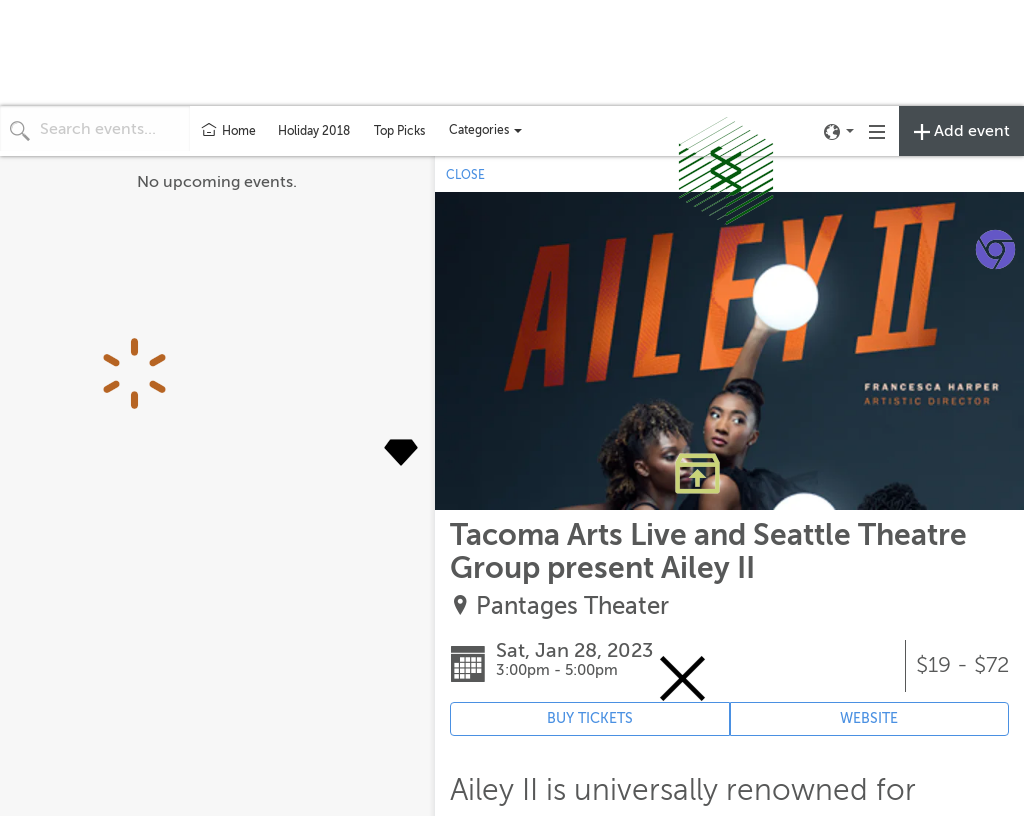 This screenshot has width=1024, height=816. What do you see at coordinates (401, 452) in the screenshot?
I see `indicates VIP or premium membership status` at bounding box center [401, 452].